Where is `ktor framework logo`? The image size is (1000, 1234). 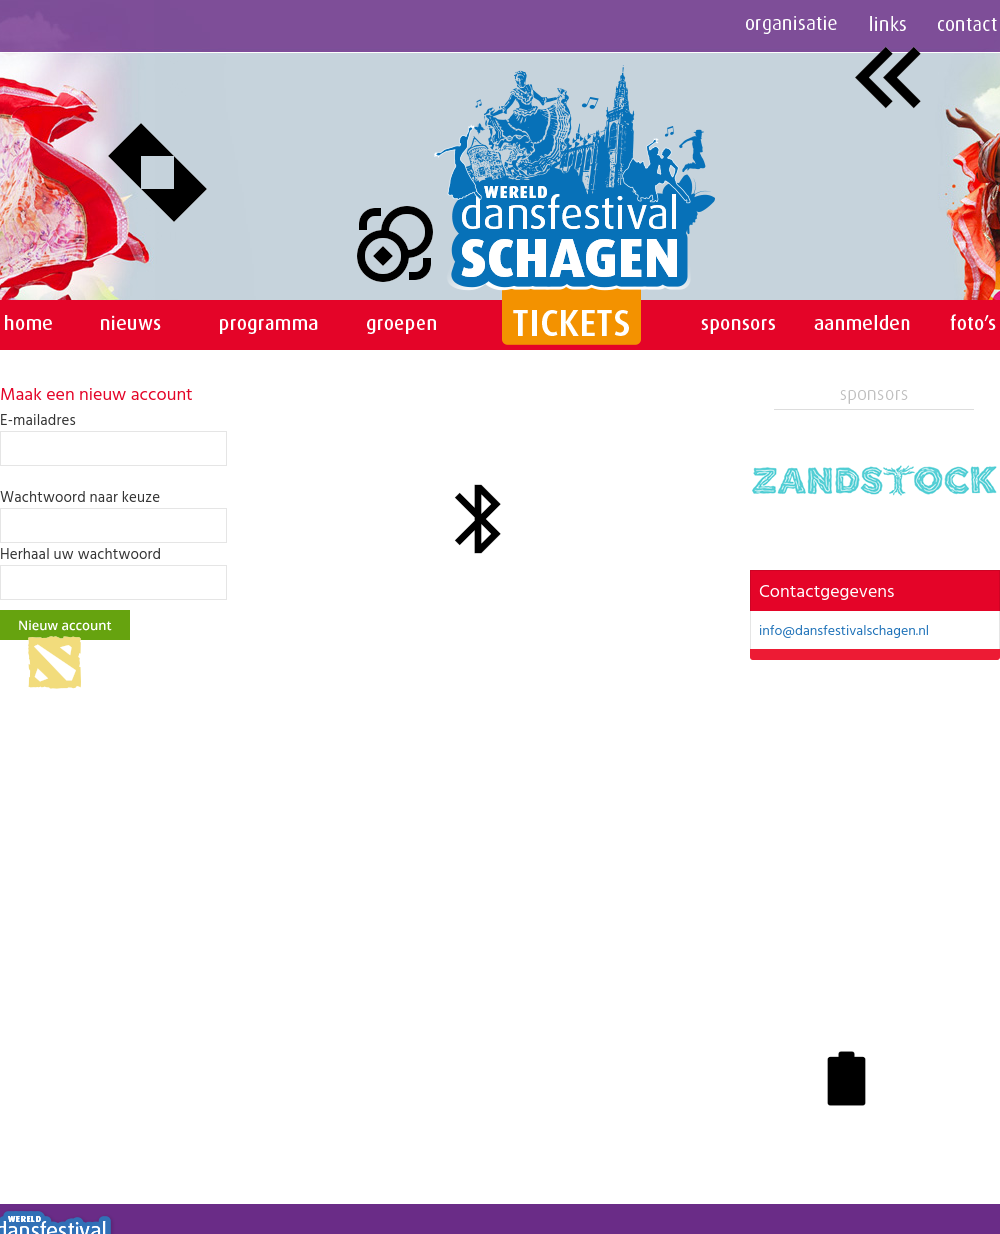
ktor framework logo is located at coordinates (157, 172).